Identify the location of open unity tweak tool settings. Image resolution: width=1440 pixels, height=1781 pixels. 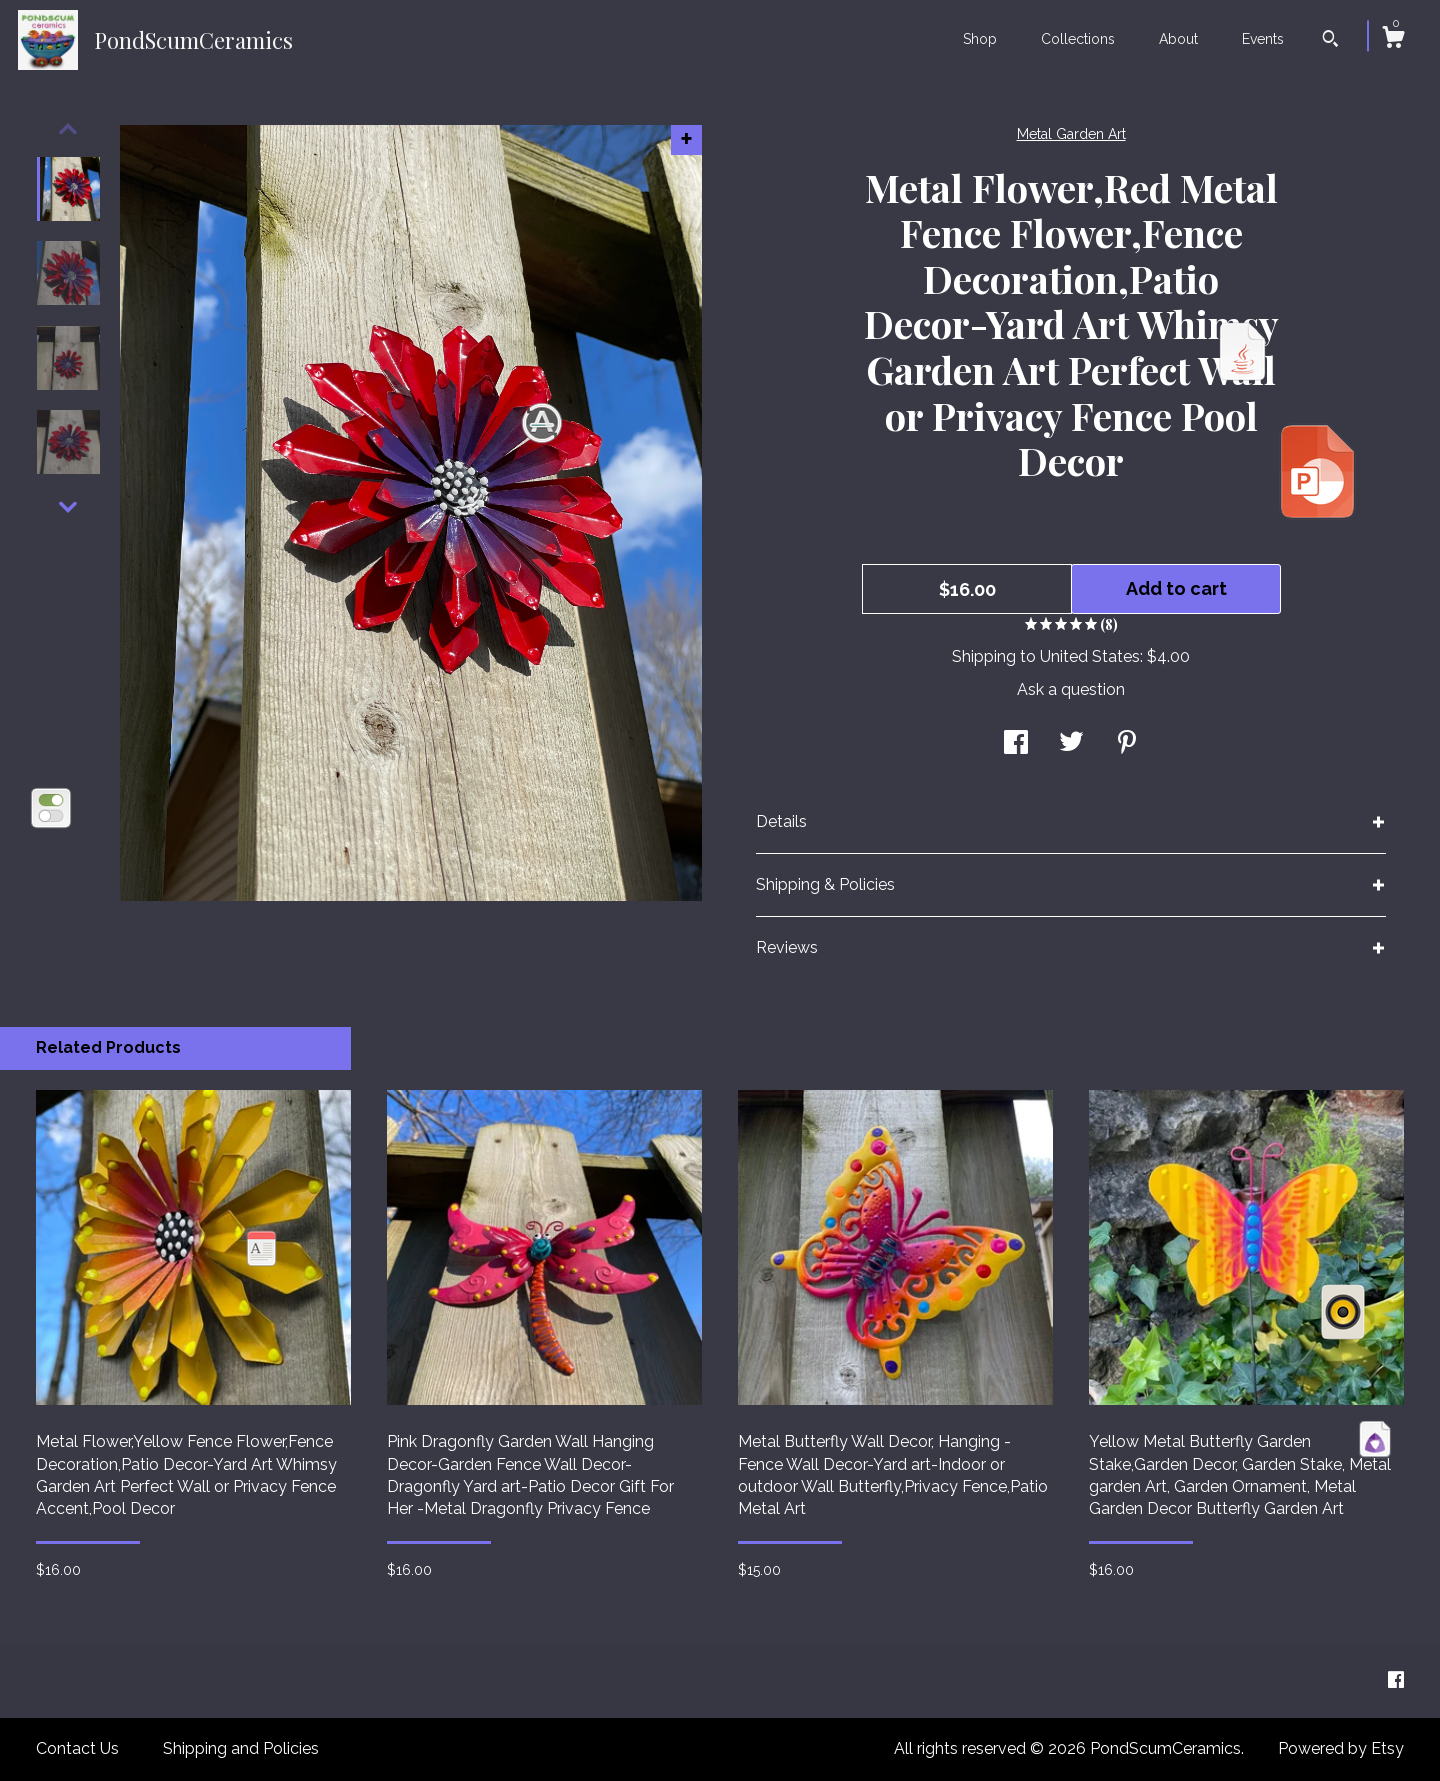
(51, 808).